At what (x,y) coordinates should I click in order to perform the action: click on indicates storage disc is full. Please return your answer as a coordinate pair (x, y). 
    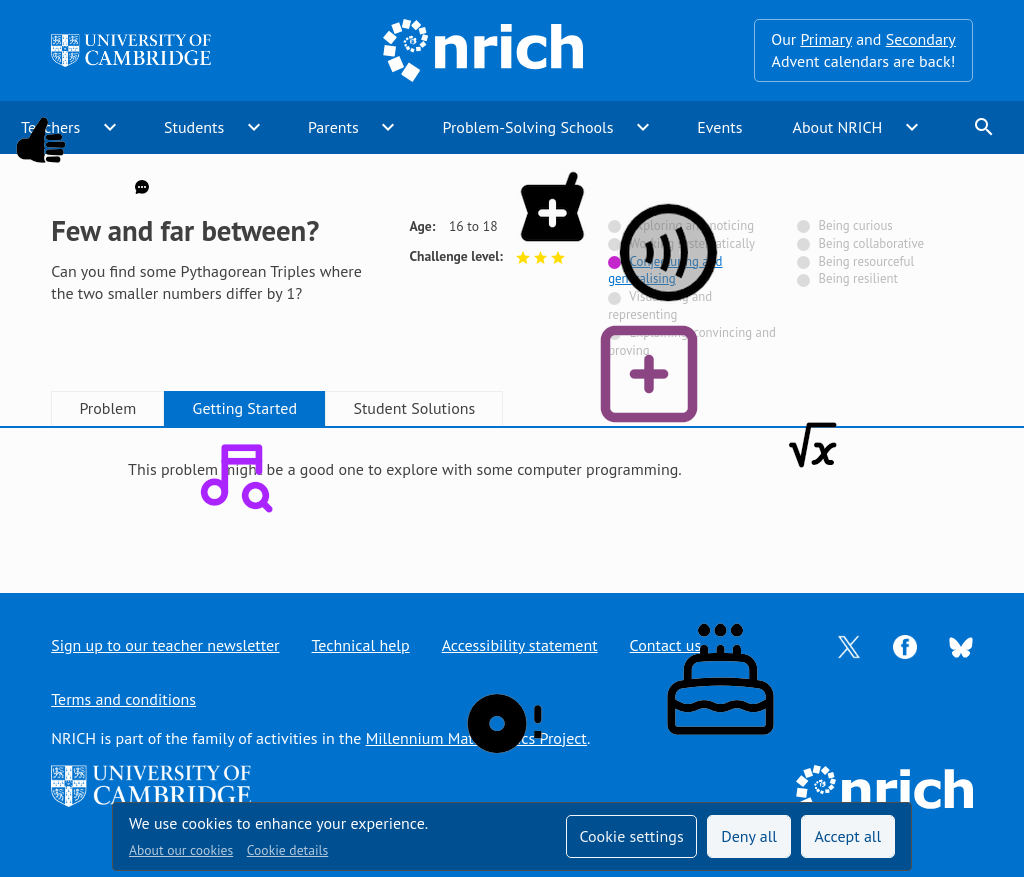
    Looking at the image, I should click on (504, 723).